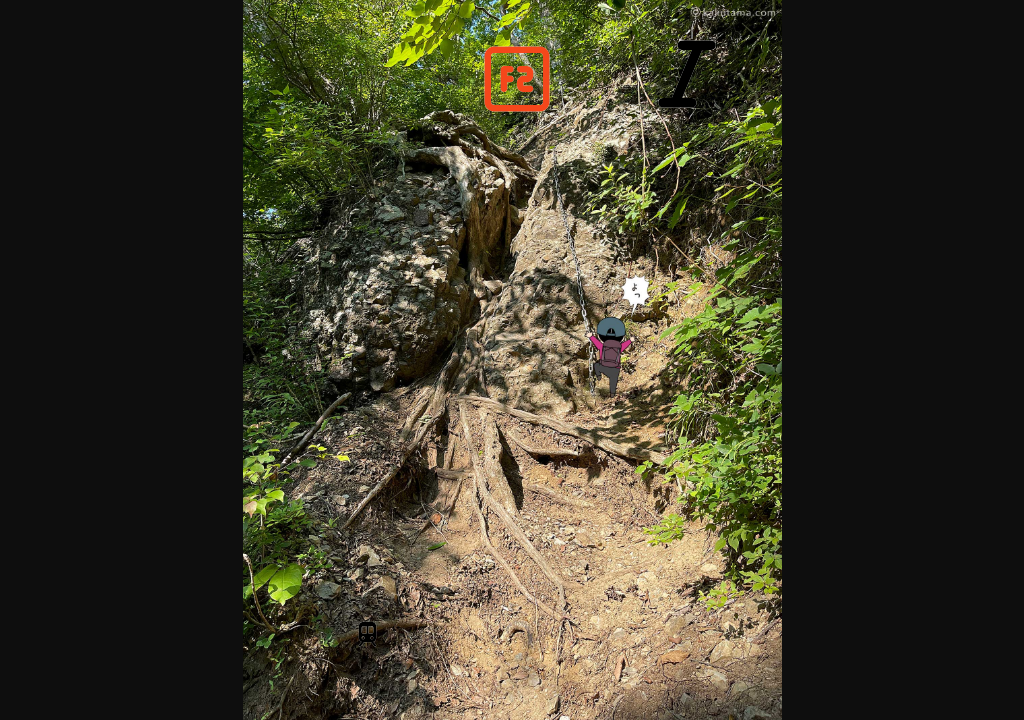 This screenshot has width=1024, height=720. Describe the element at coordinates (687, 74) in the screenshot. I see `apply italic formatting to selected text` at that location.